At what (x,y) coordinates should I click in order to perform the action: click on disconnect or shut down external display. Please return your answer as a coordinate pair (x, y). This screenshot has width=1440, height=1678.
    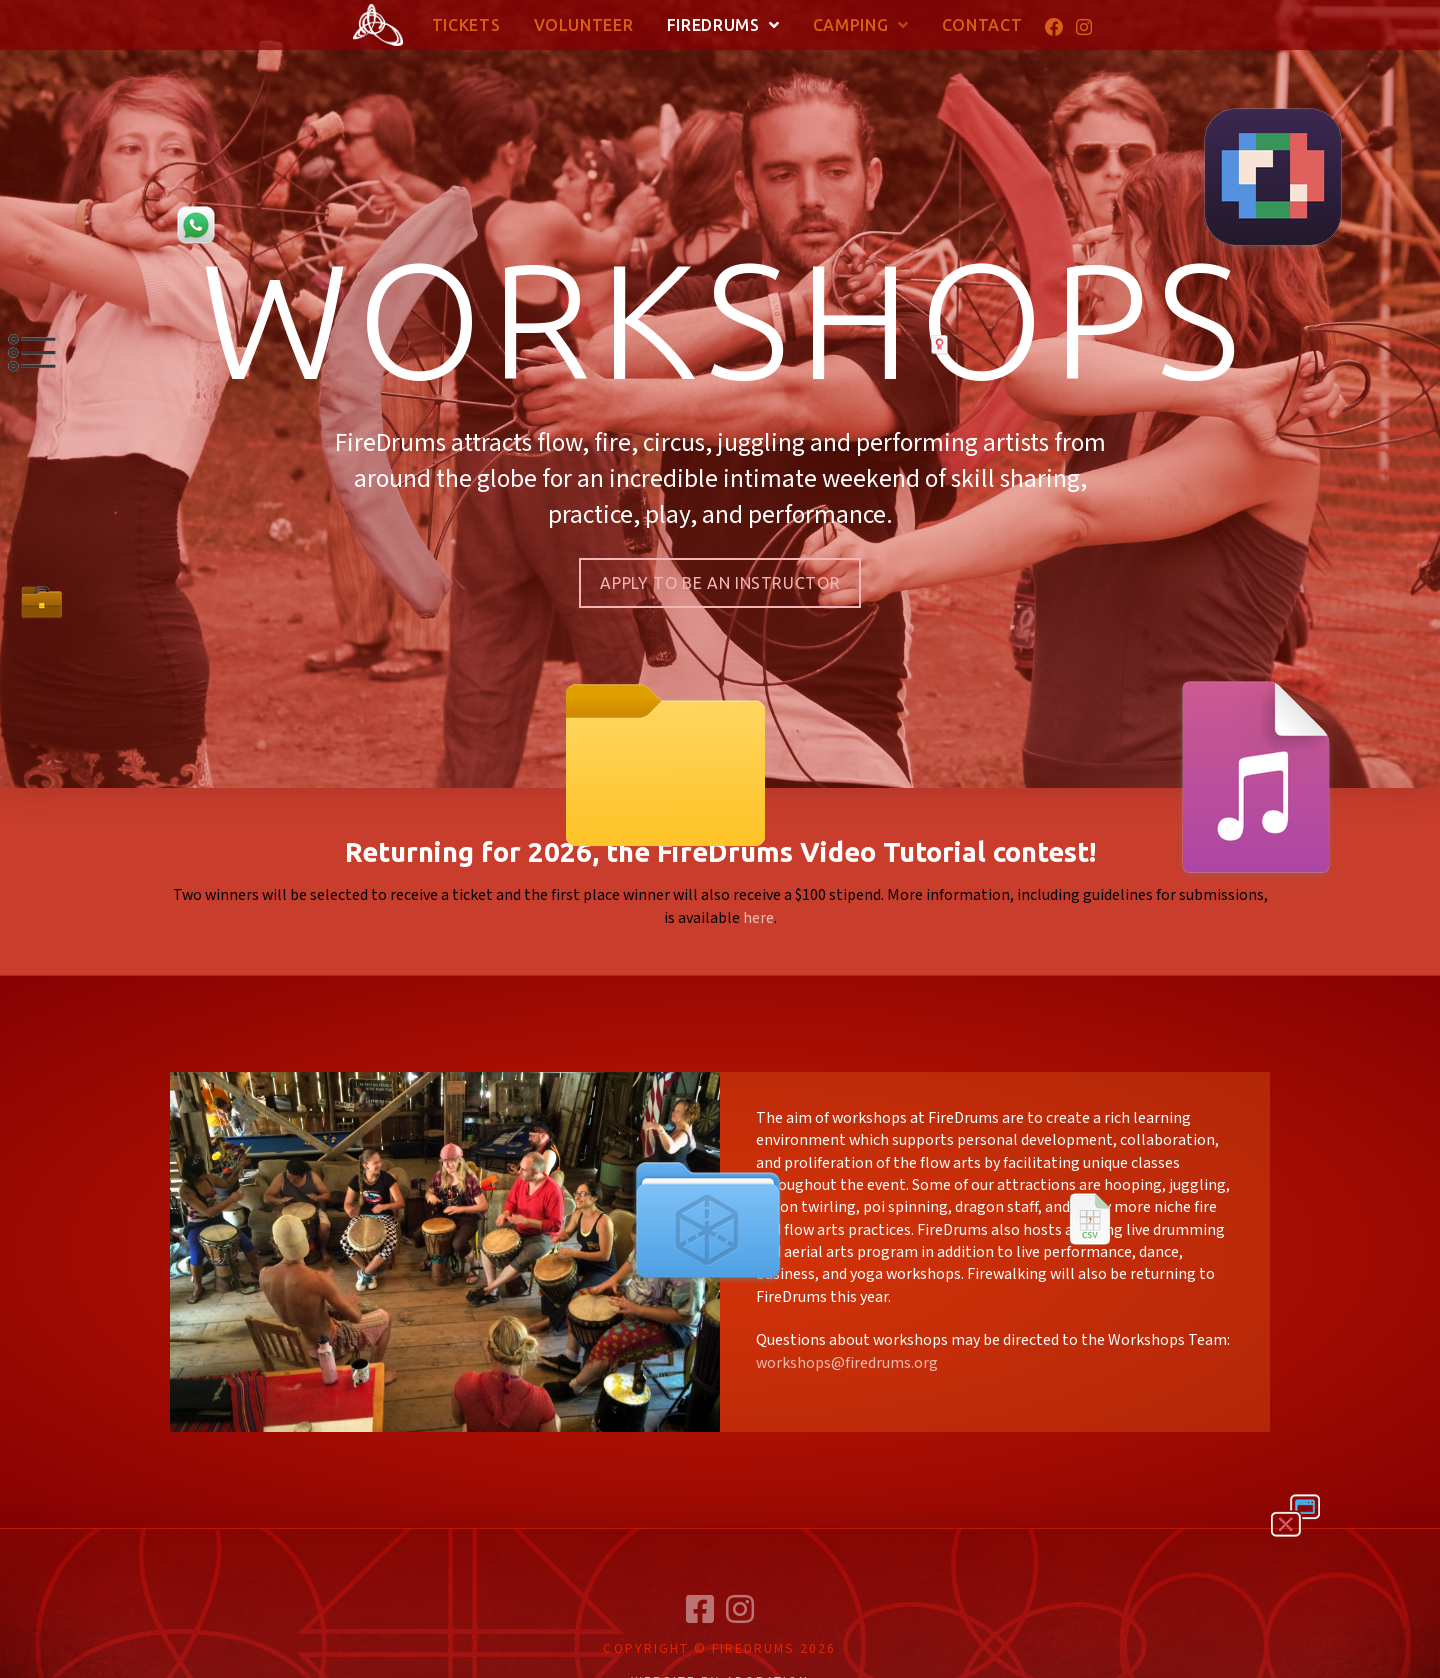
    Looking at the image, I should click on (1295, 1515).